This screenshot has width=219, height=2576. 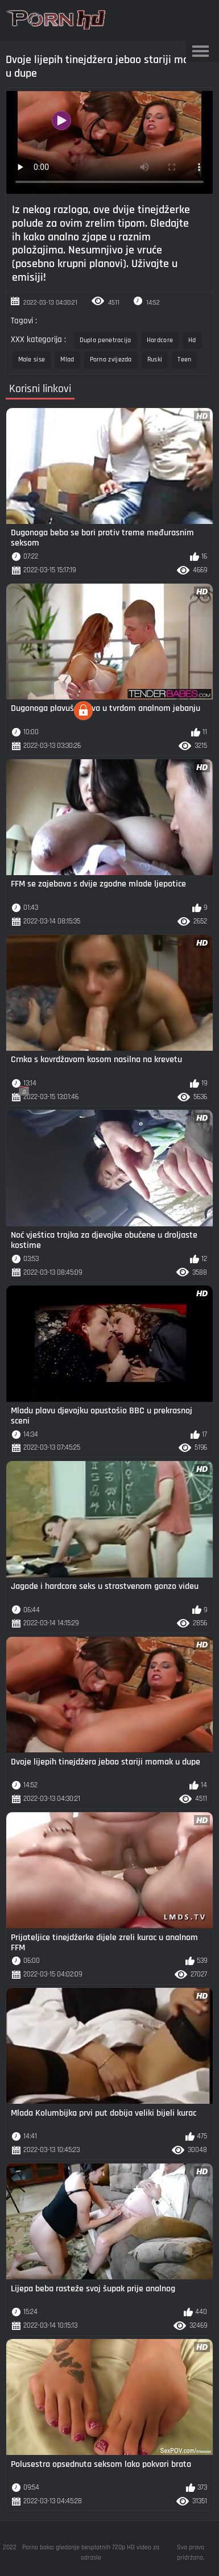 What do you see at coordinates (61, 120) in the screenshot?
I see `indicates video content or media files` at bounding box center [61, 120].